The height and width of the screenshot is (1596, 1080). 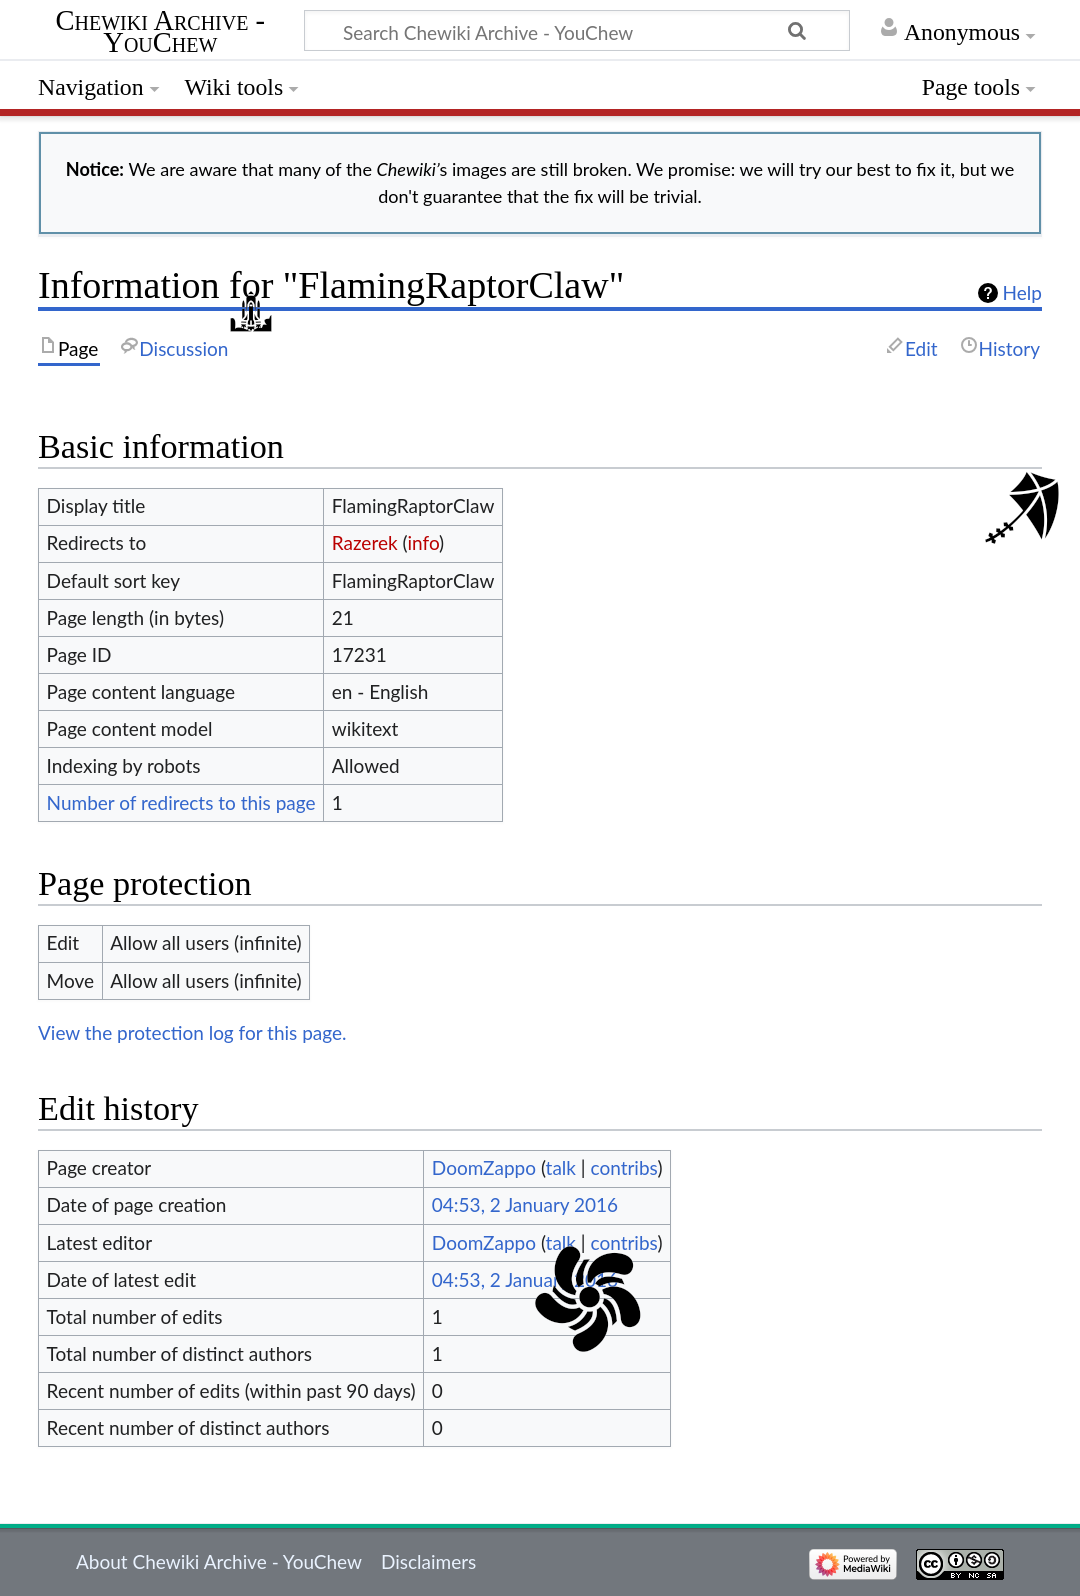 I want to click on kite flying game or activity, so click(x=1024, y=506).